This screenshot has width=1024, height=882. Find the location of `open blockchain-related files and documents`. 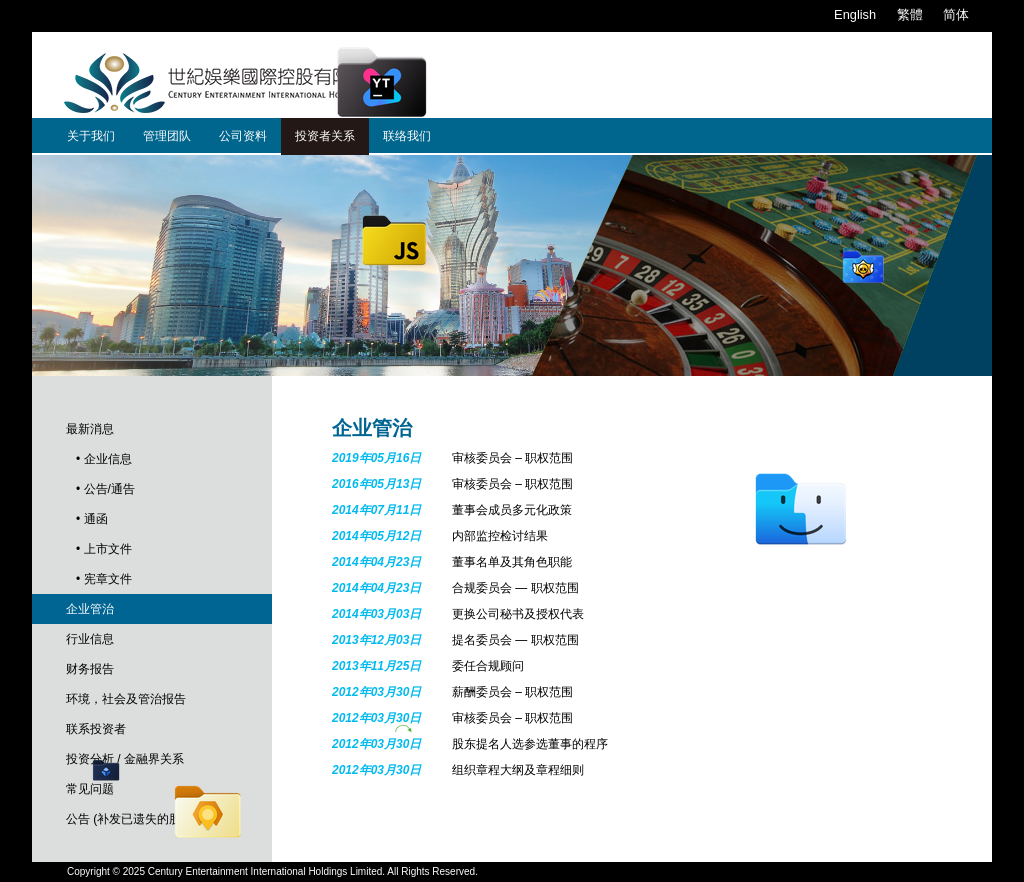

open blockchain-related files and documents is located at coordinates (106, 771).